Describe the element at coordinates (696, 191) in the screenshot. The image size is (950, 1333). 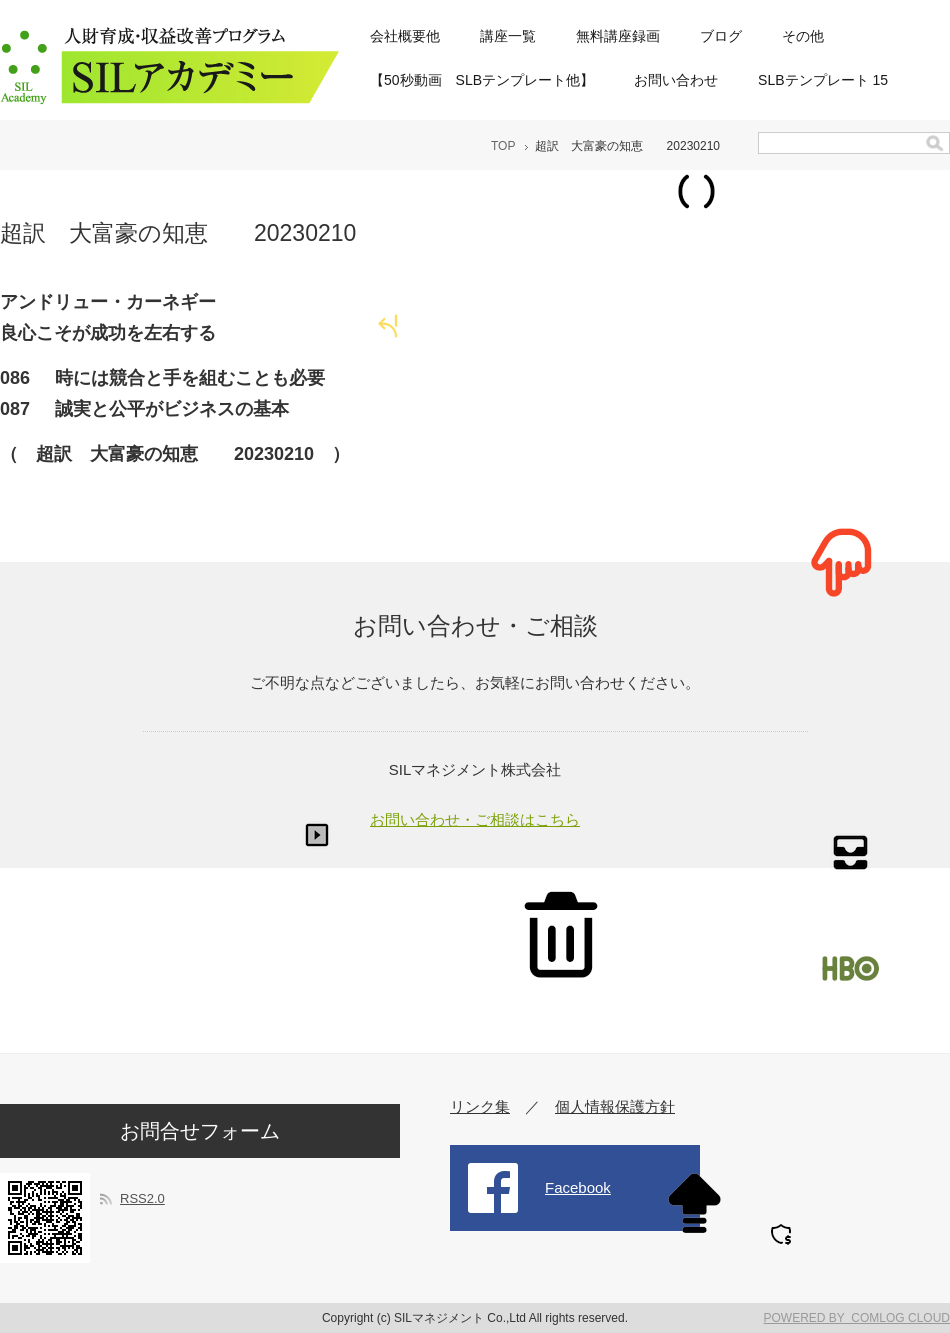
I see `insert parentheses in text or code` at that location.